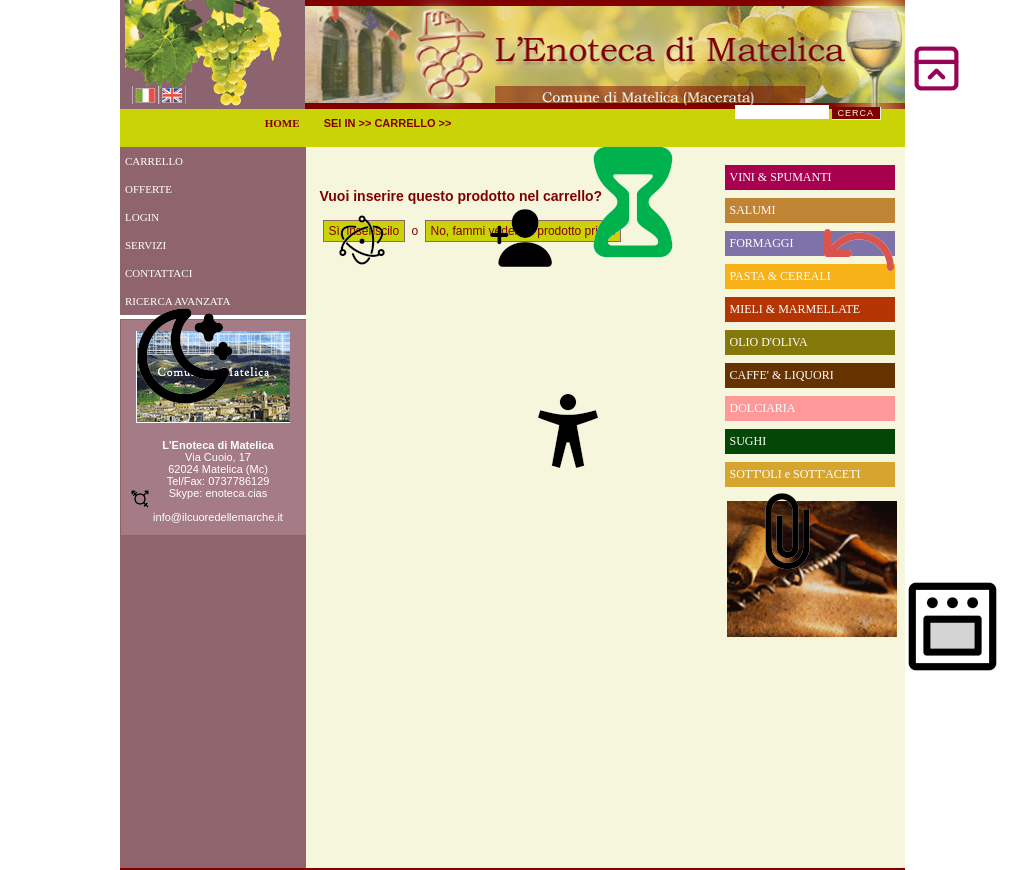  Describe the element at coordinates (521, 238) in the screenshot. I see `add a new contact or friend` at that location.